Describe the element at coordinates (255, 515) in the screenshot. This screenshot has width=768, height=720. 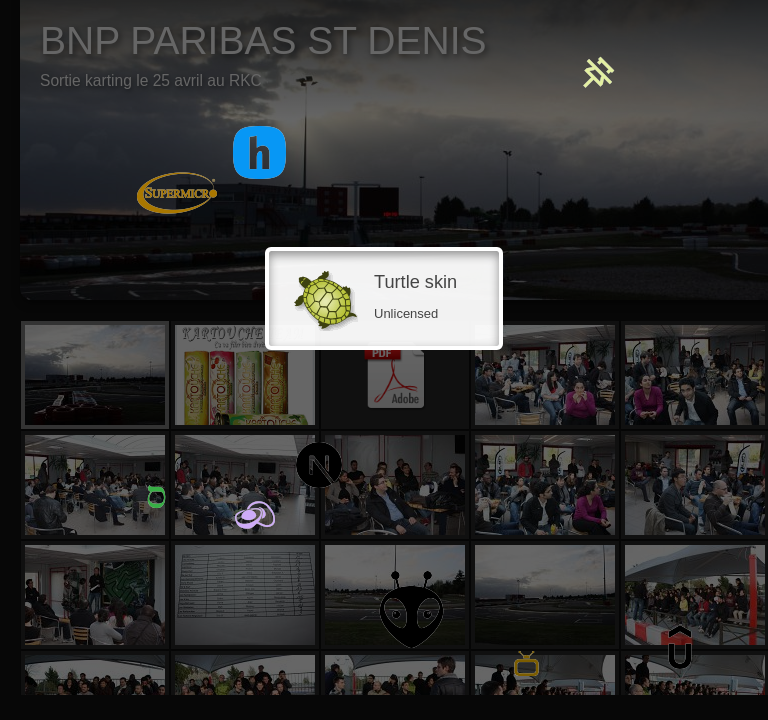
I see `ArangoDB database service logo` at that location.